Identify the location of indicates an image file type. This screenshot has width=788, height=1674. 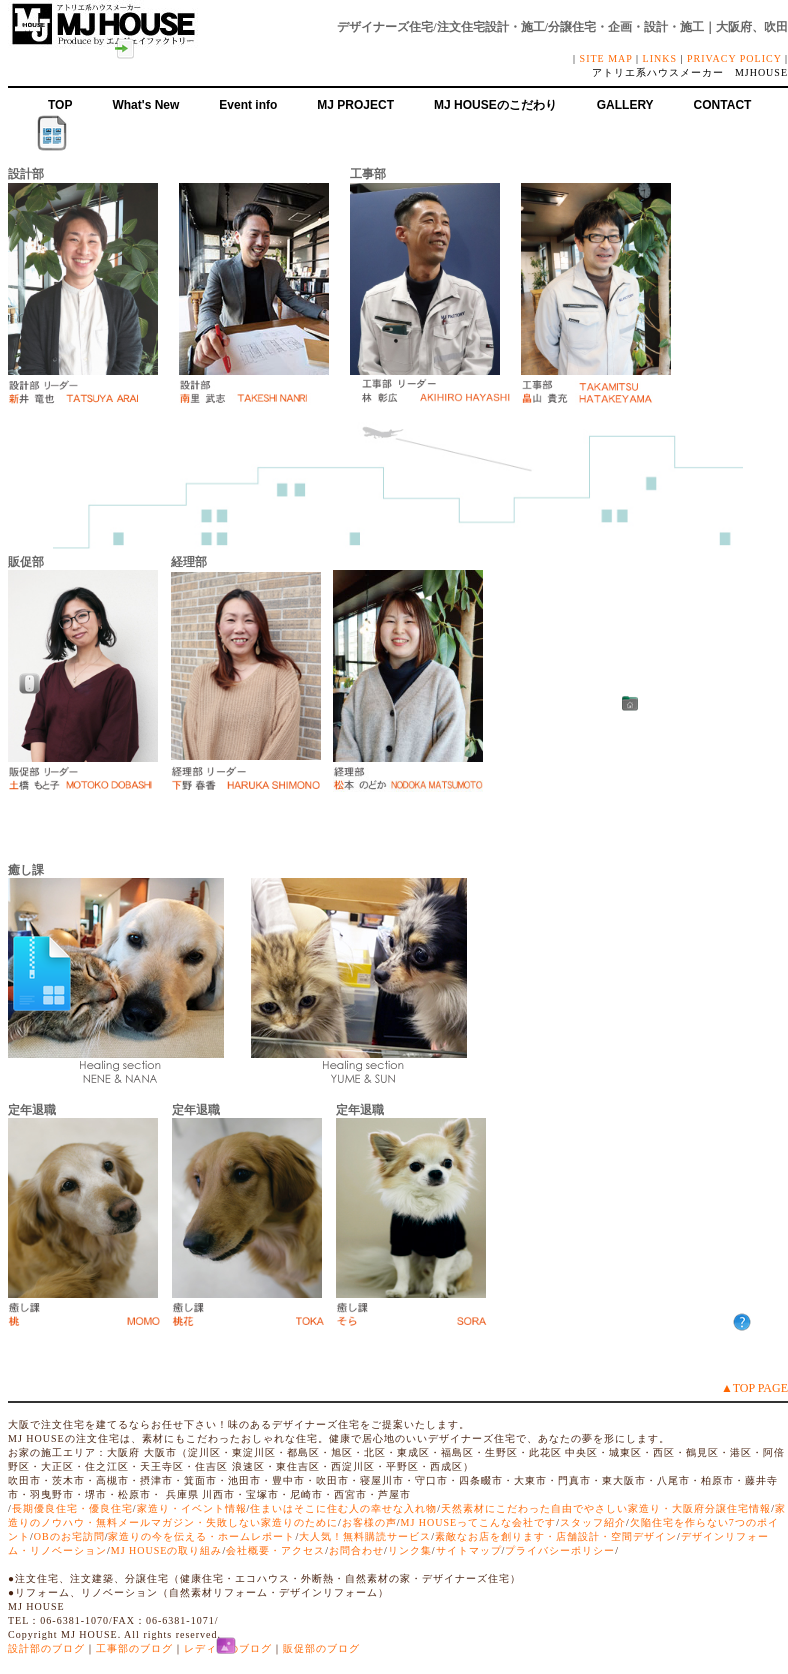
(226, 1645).